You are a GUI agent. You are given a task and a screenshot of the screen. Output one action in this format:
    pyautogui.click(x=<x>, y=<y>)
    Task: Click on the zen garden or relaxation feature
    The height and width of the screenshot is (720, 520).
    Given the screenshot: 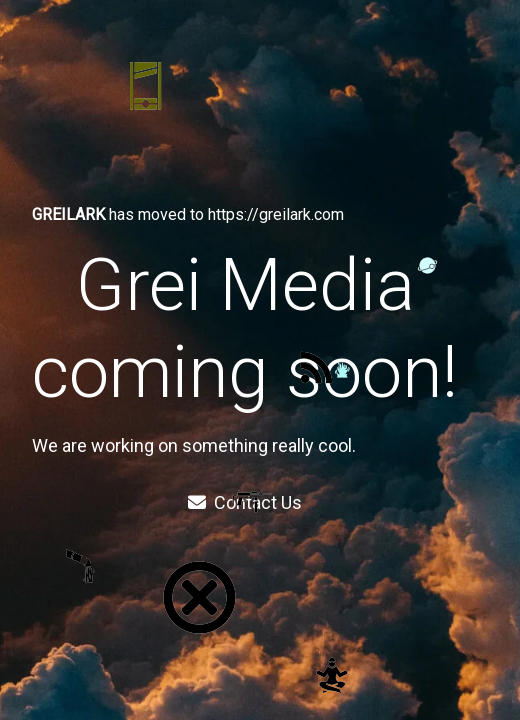 What is the action you would take?
    pyautogui.click(x=83, y=565)
    